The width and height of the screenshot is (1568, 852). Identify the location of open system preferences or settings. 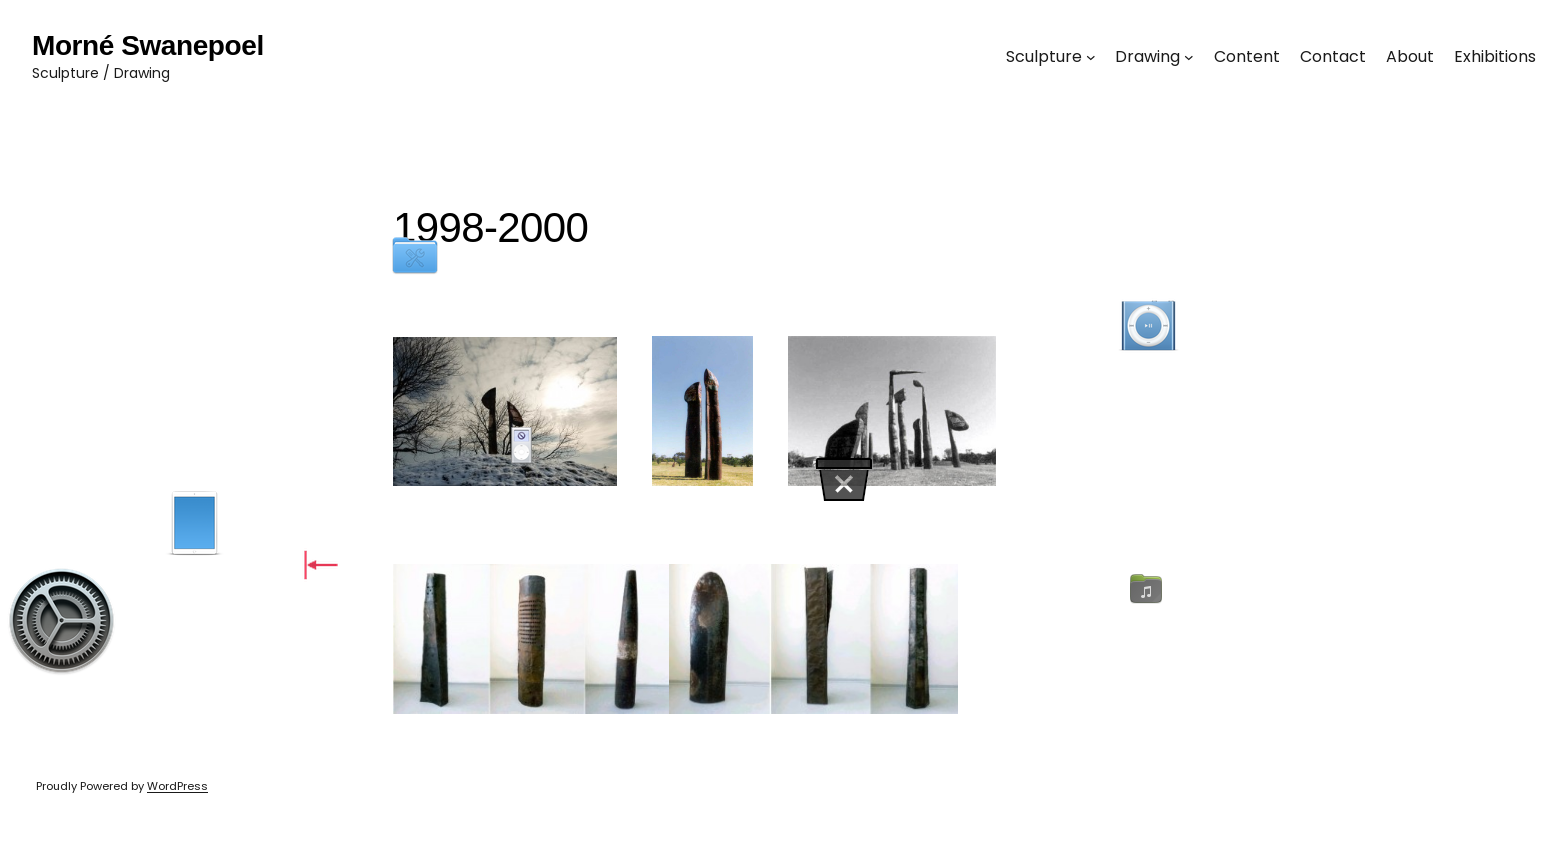
(61, 620).